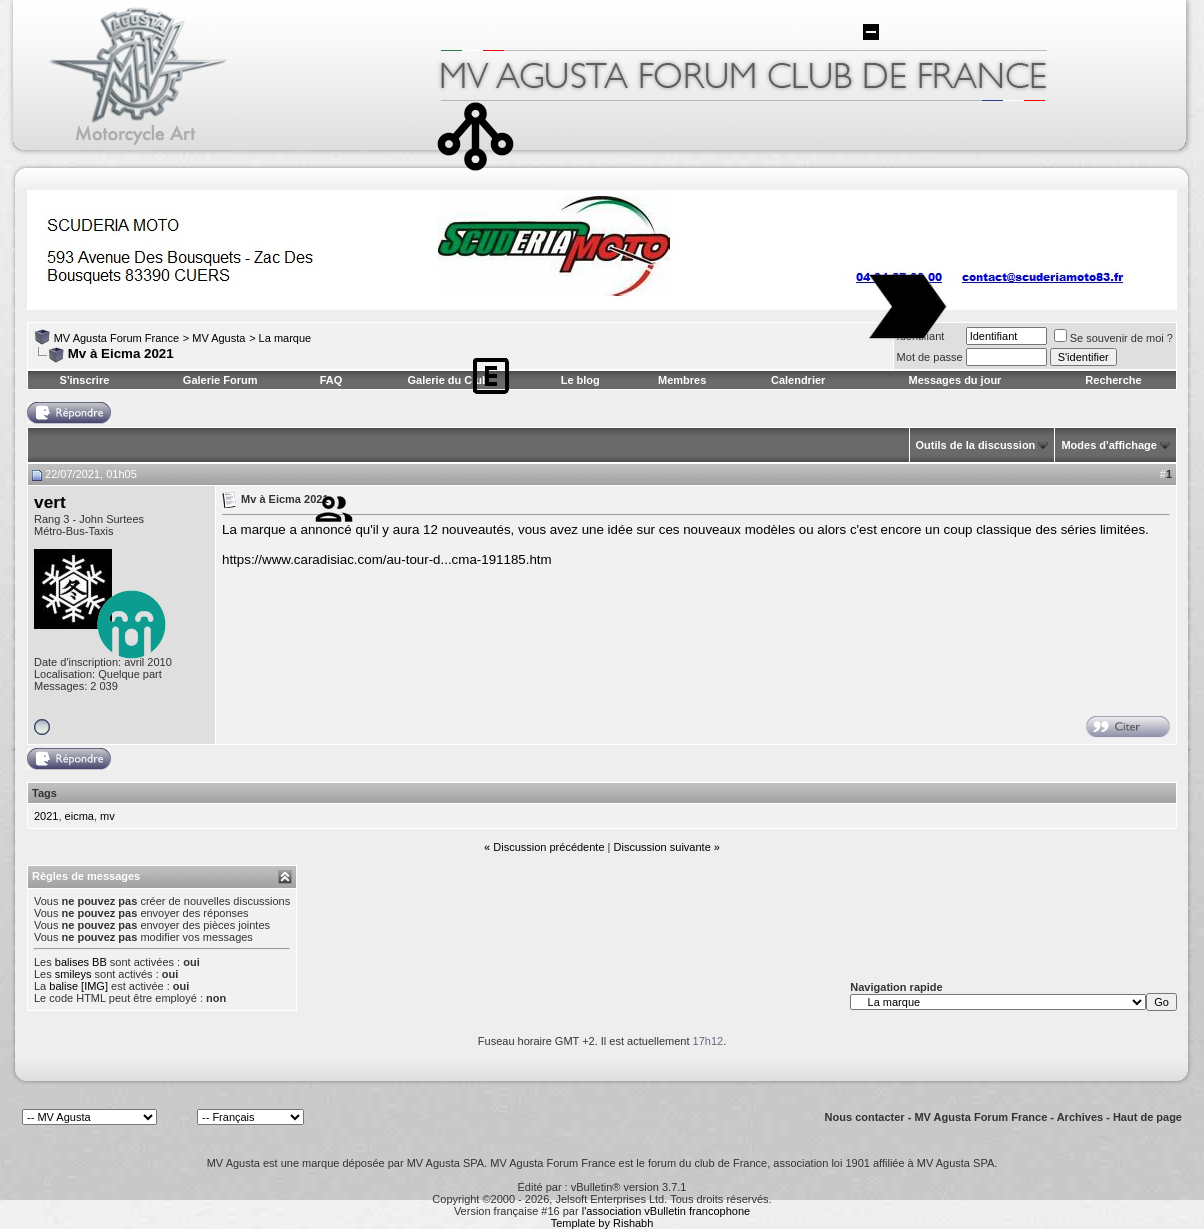  Describe the element at coordinates (334, 509) in the screenshot. I see `view contacts or people list` at that location.